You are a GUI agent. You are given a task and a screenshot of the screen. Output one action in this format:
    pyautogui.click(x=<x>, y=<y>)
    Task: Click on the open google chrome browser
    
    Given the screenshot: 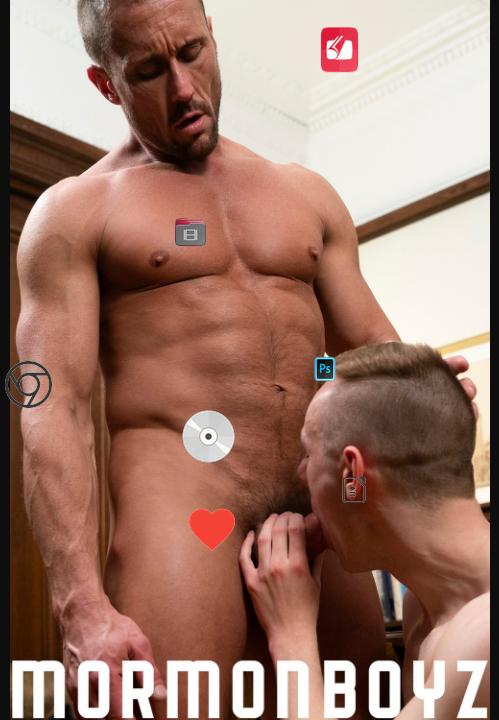 What is the action you would take?
    pyautogui.click(x=28, y=384)
    